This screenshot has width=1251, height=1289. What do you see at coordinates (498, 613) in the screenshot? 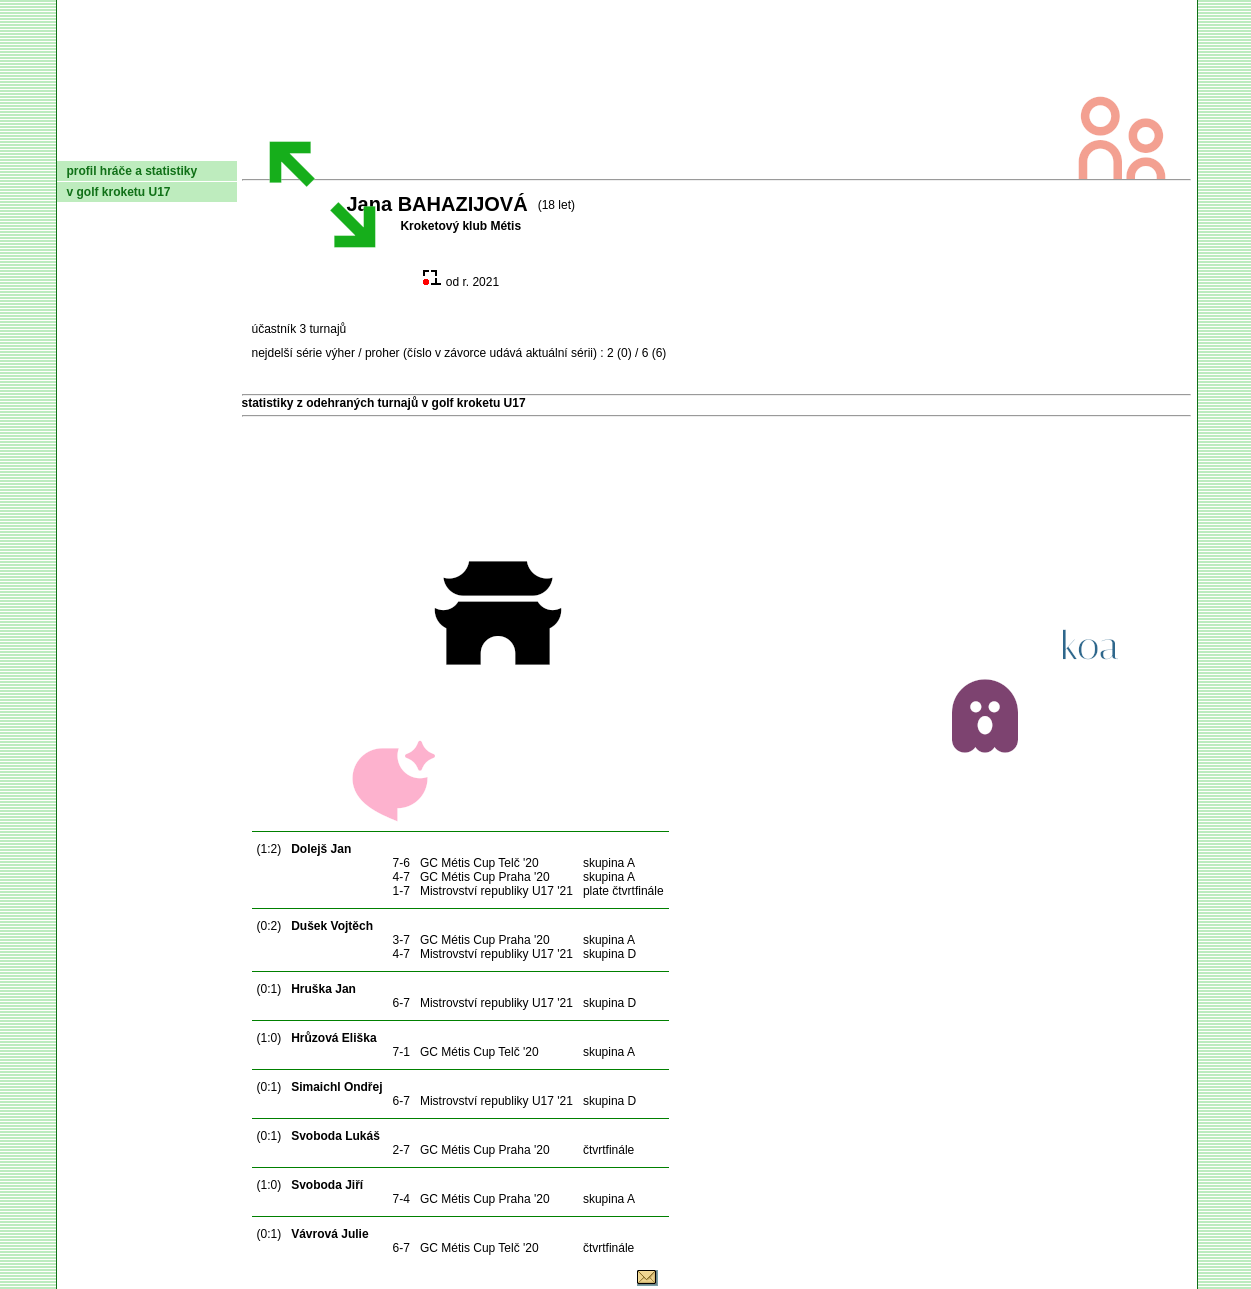
I see `access historical landmarks or monuments` at bounding box center [498, 613].